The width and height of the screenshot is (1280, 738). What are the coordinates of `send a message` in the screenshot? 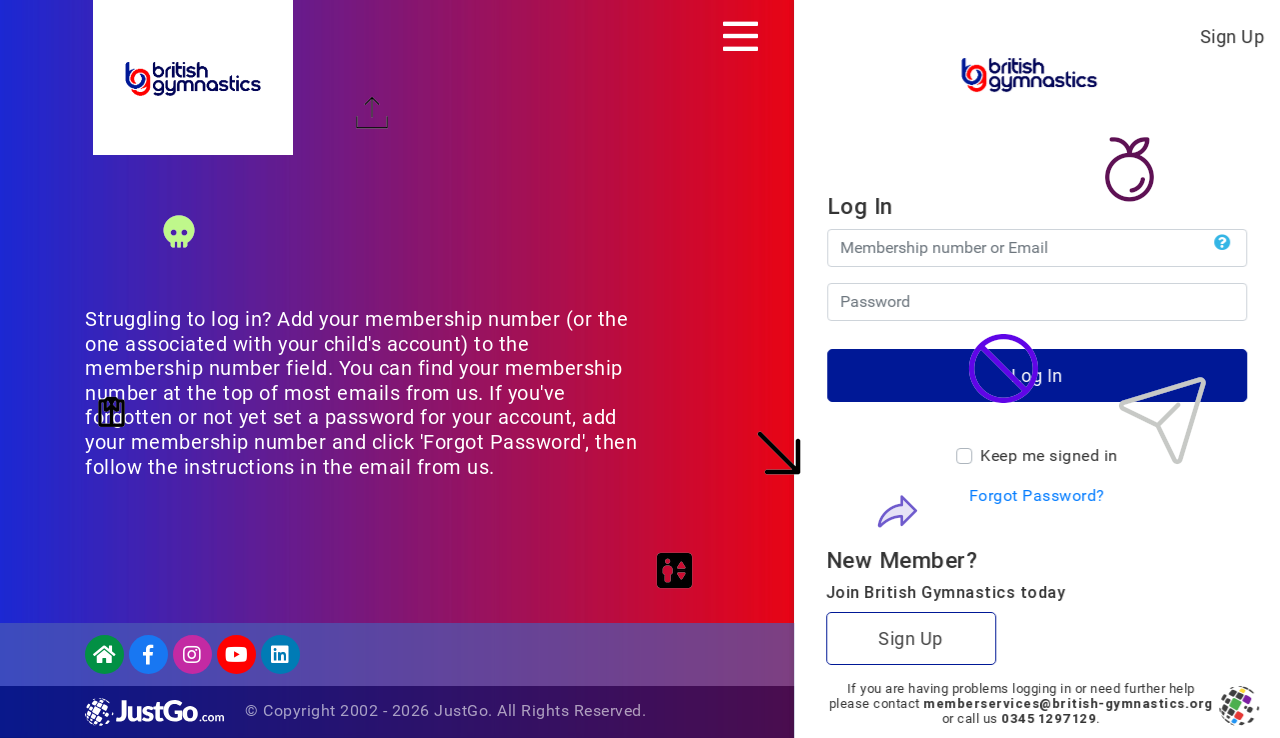 It's located at (1165, 417).